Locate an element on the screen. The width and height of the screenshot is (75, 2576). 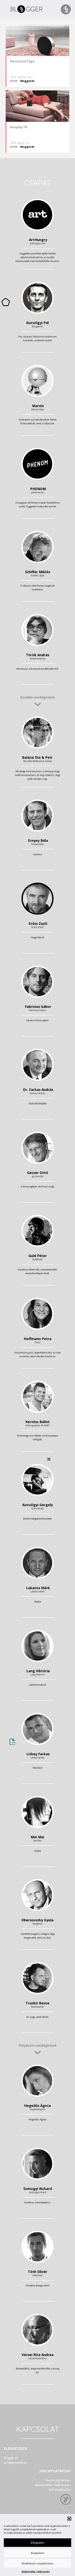
indicates a bug or error in the system is located at coordinates (31, 96).